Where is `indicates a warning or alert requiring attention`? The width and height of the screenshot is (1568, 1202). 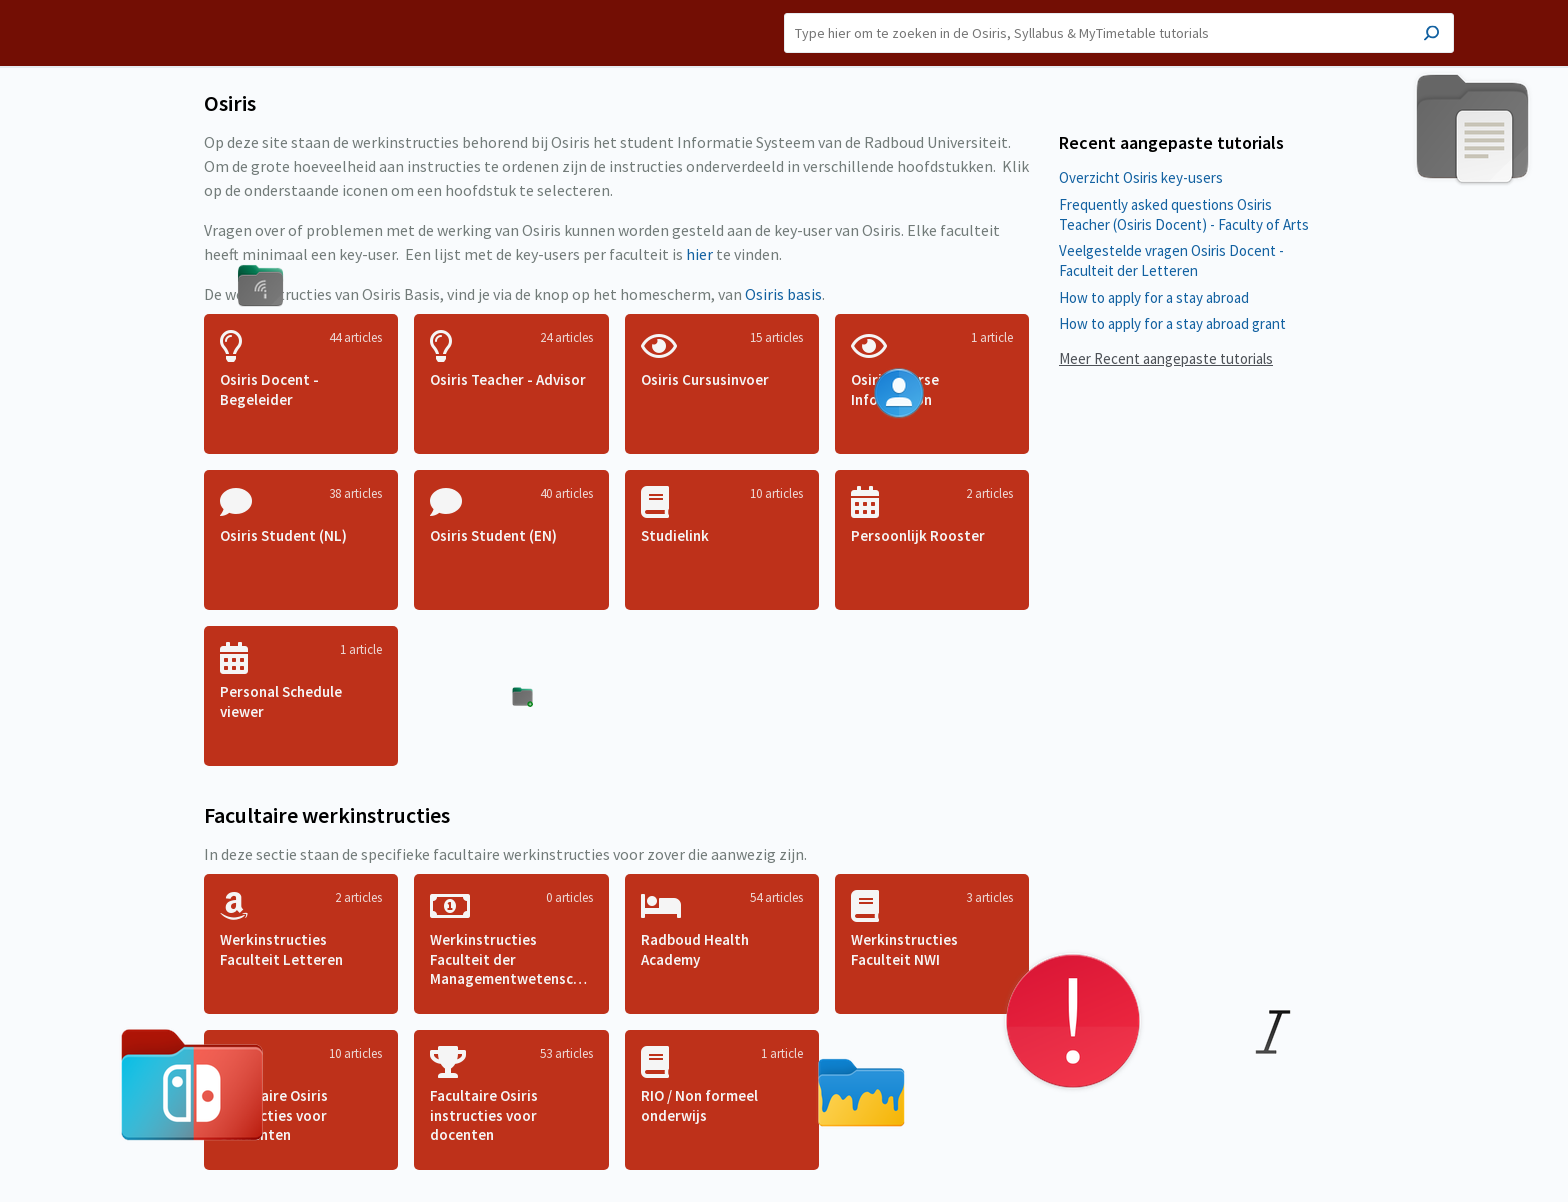
indicates a warning or alert requiring attention is located at coordinates (1073, 1021).